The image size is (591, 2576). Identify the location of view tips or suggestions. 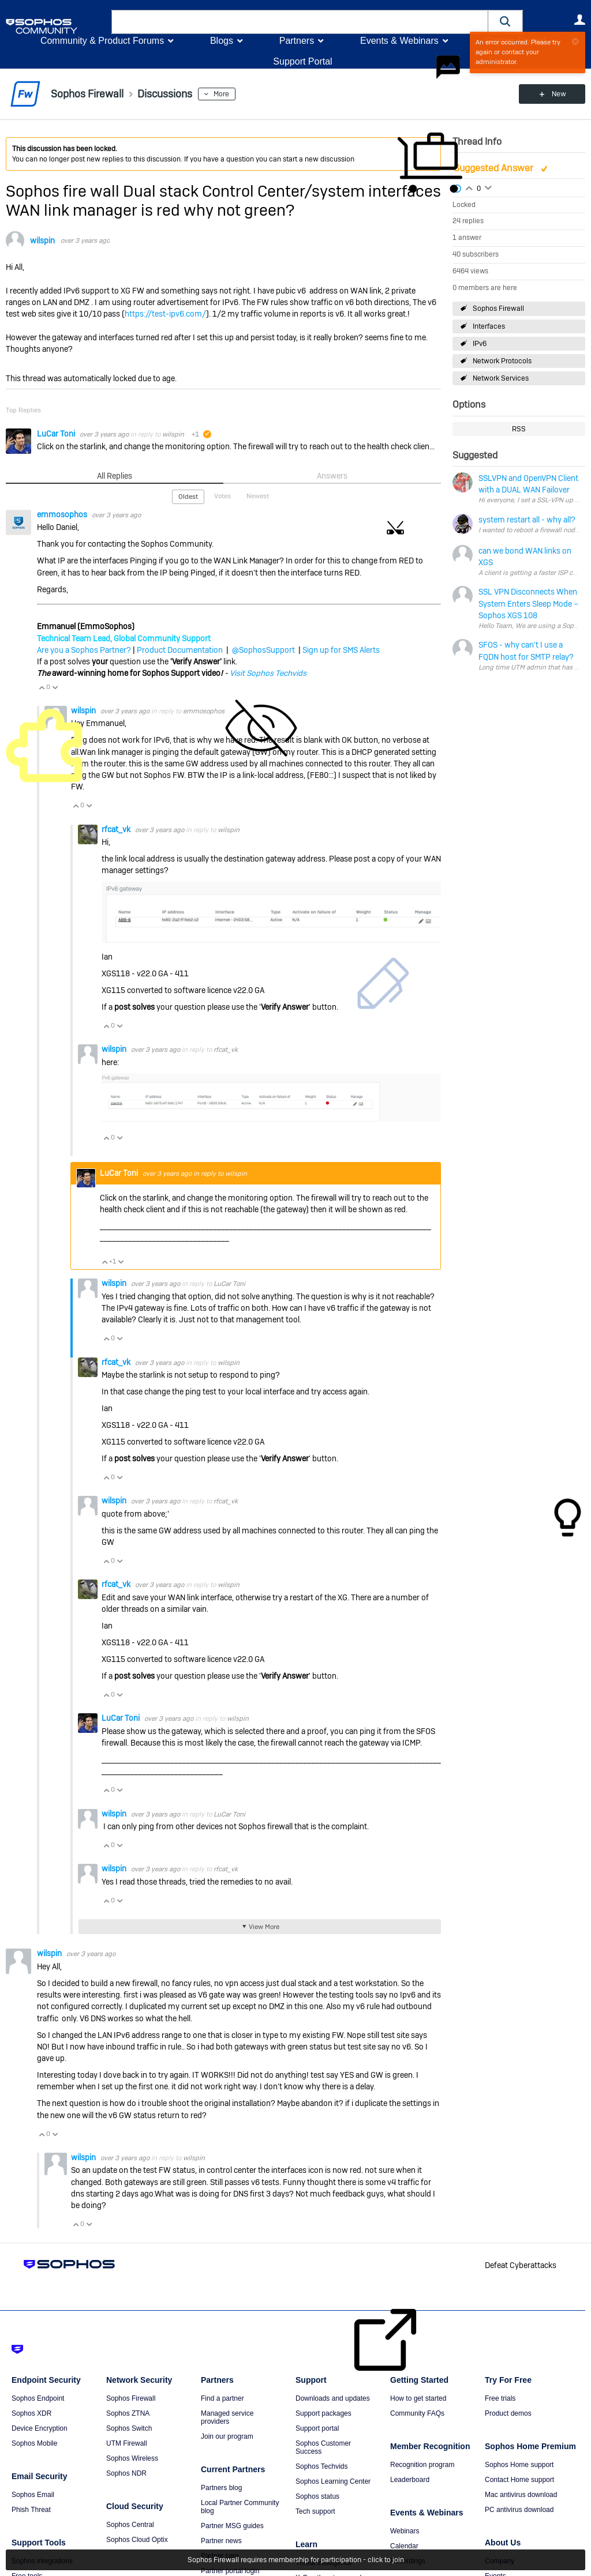
(567, 1517).